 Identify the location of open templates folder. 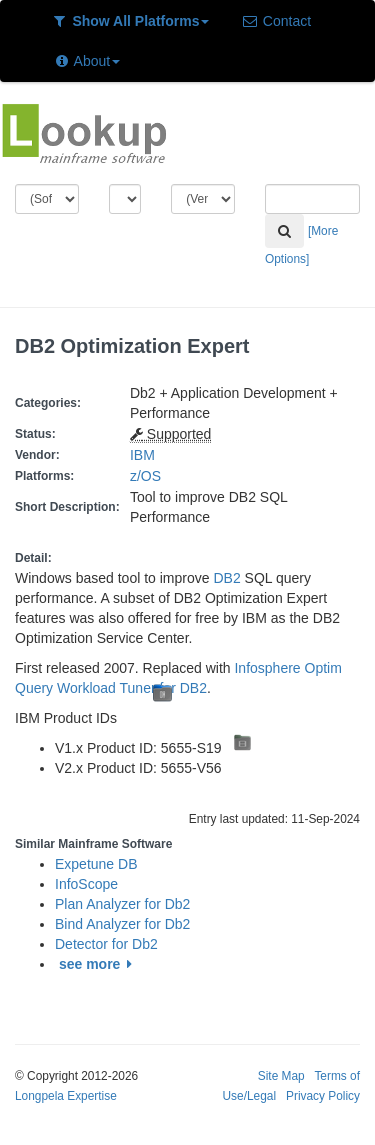
(162, 692).